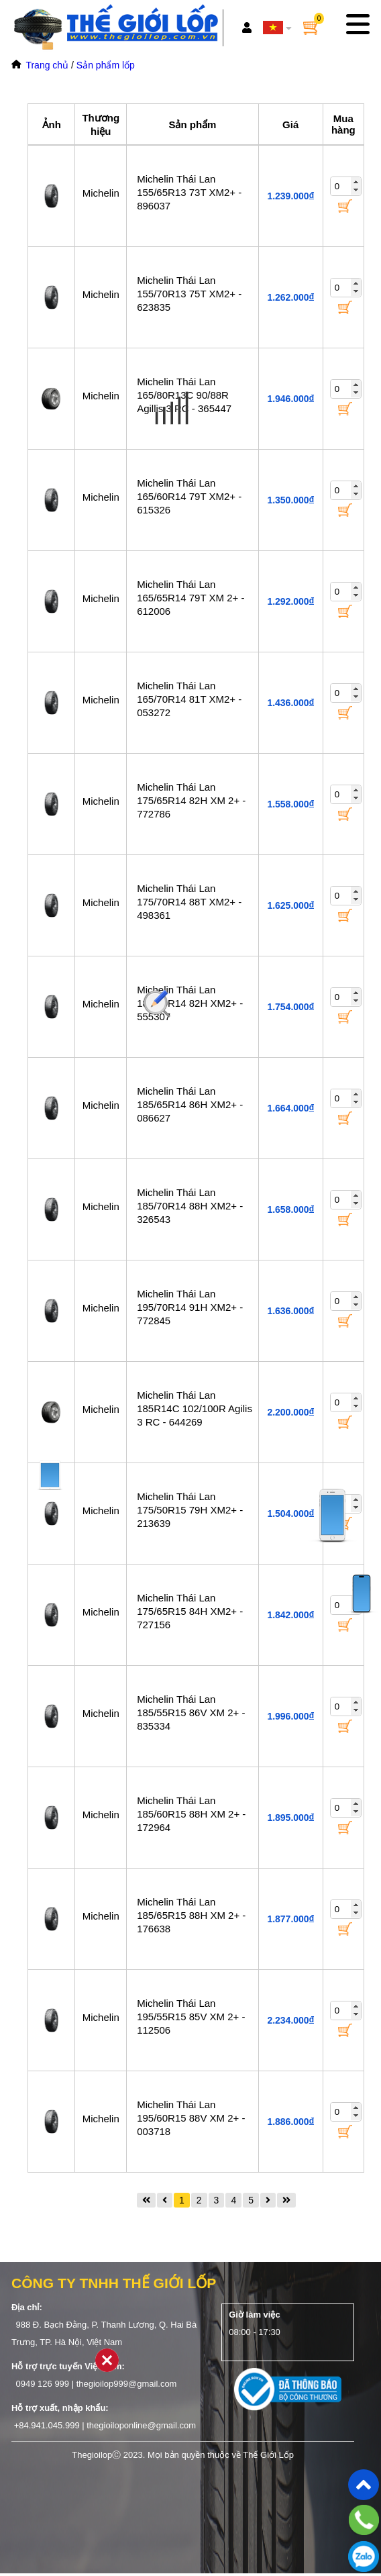 The image size is (381, 2576). Describe the element at coordinates (157, 1004) in the screenshot. I see `open find and replace tool` at that location.